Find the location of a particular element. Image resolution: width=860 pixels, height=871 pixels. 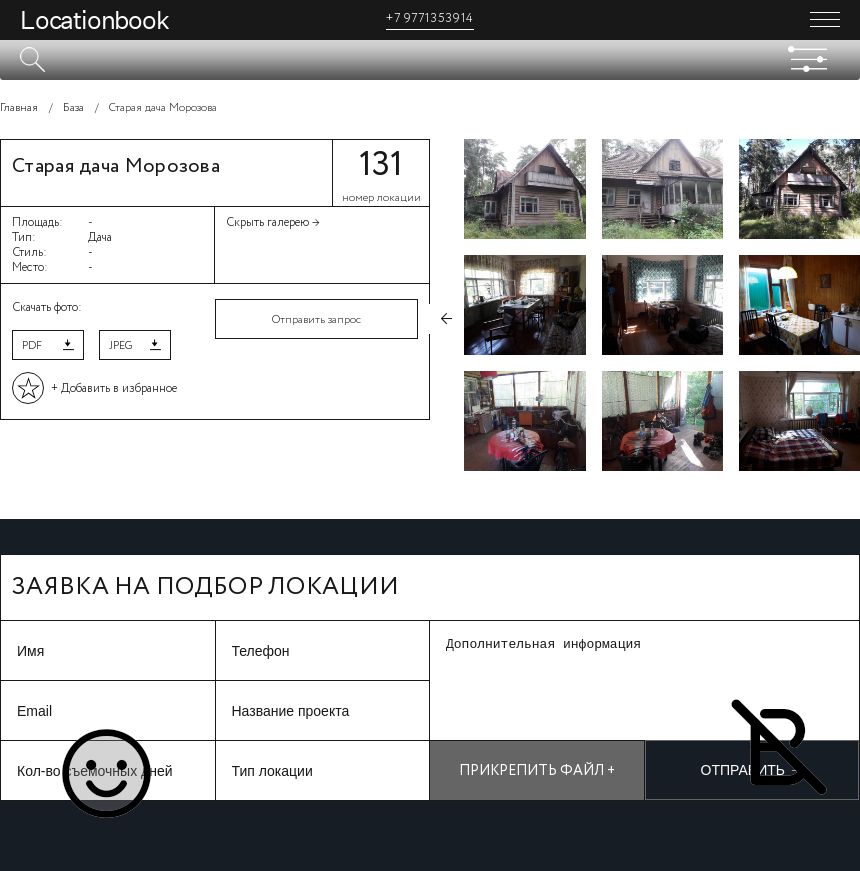

add an emoji or reaction is located at coordinates (106, 773).